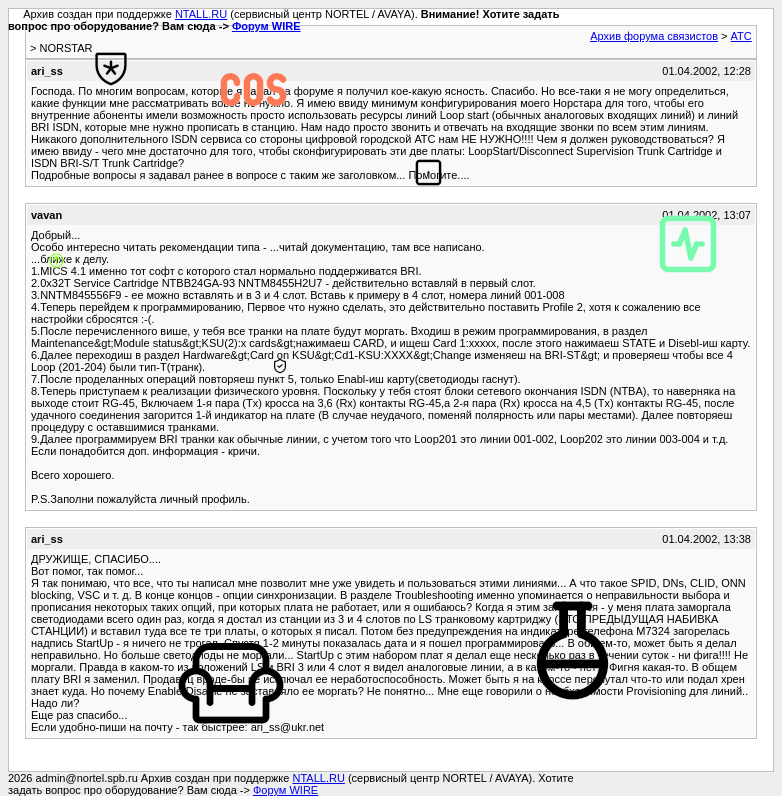 Image resolution: width=782 pixels, height=796 pixels. What do you see at coordinates (111, 67) in the screenshot?
I see `indicates premium or verified security status` at bounding box center [111, 67].